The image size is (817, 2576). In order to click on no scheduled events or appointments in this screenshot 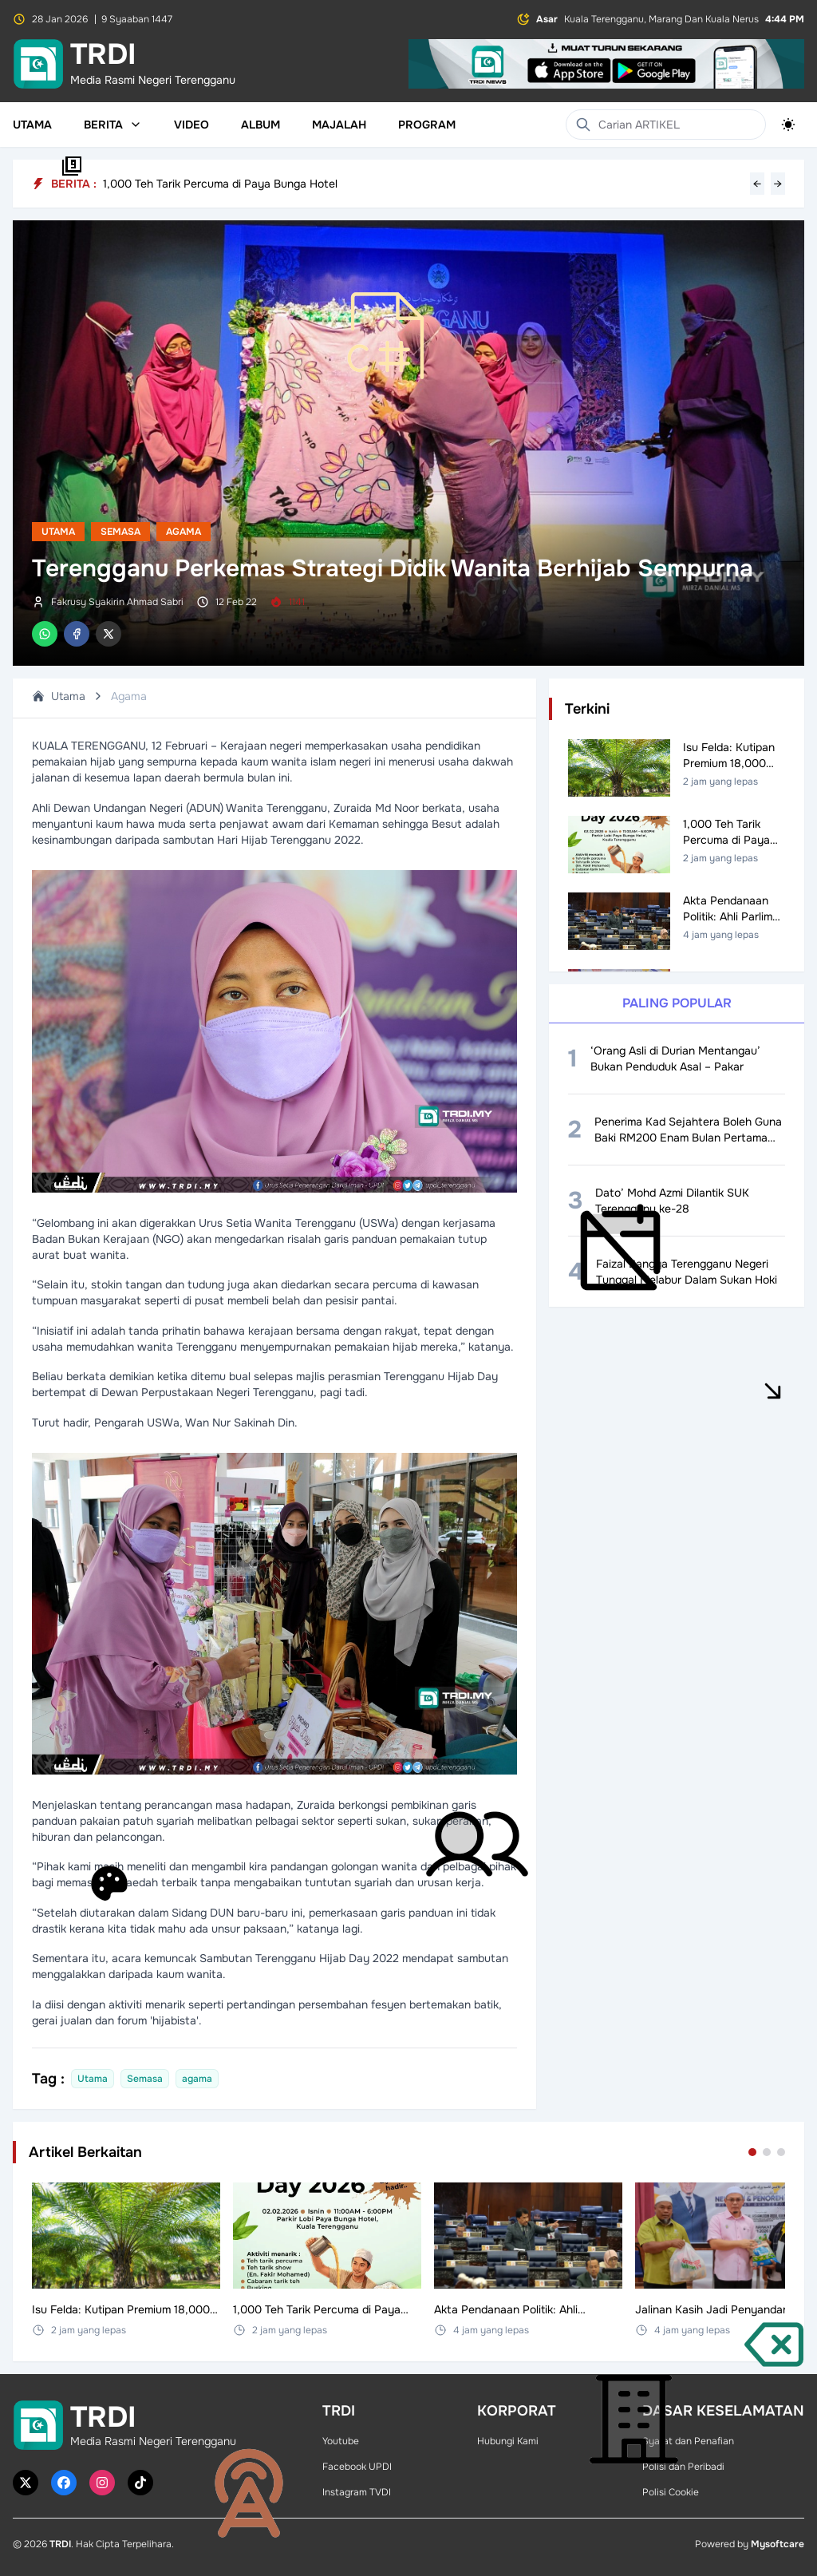, I will do `click(620, 1250)`.